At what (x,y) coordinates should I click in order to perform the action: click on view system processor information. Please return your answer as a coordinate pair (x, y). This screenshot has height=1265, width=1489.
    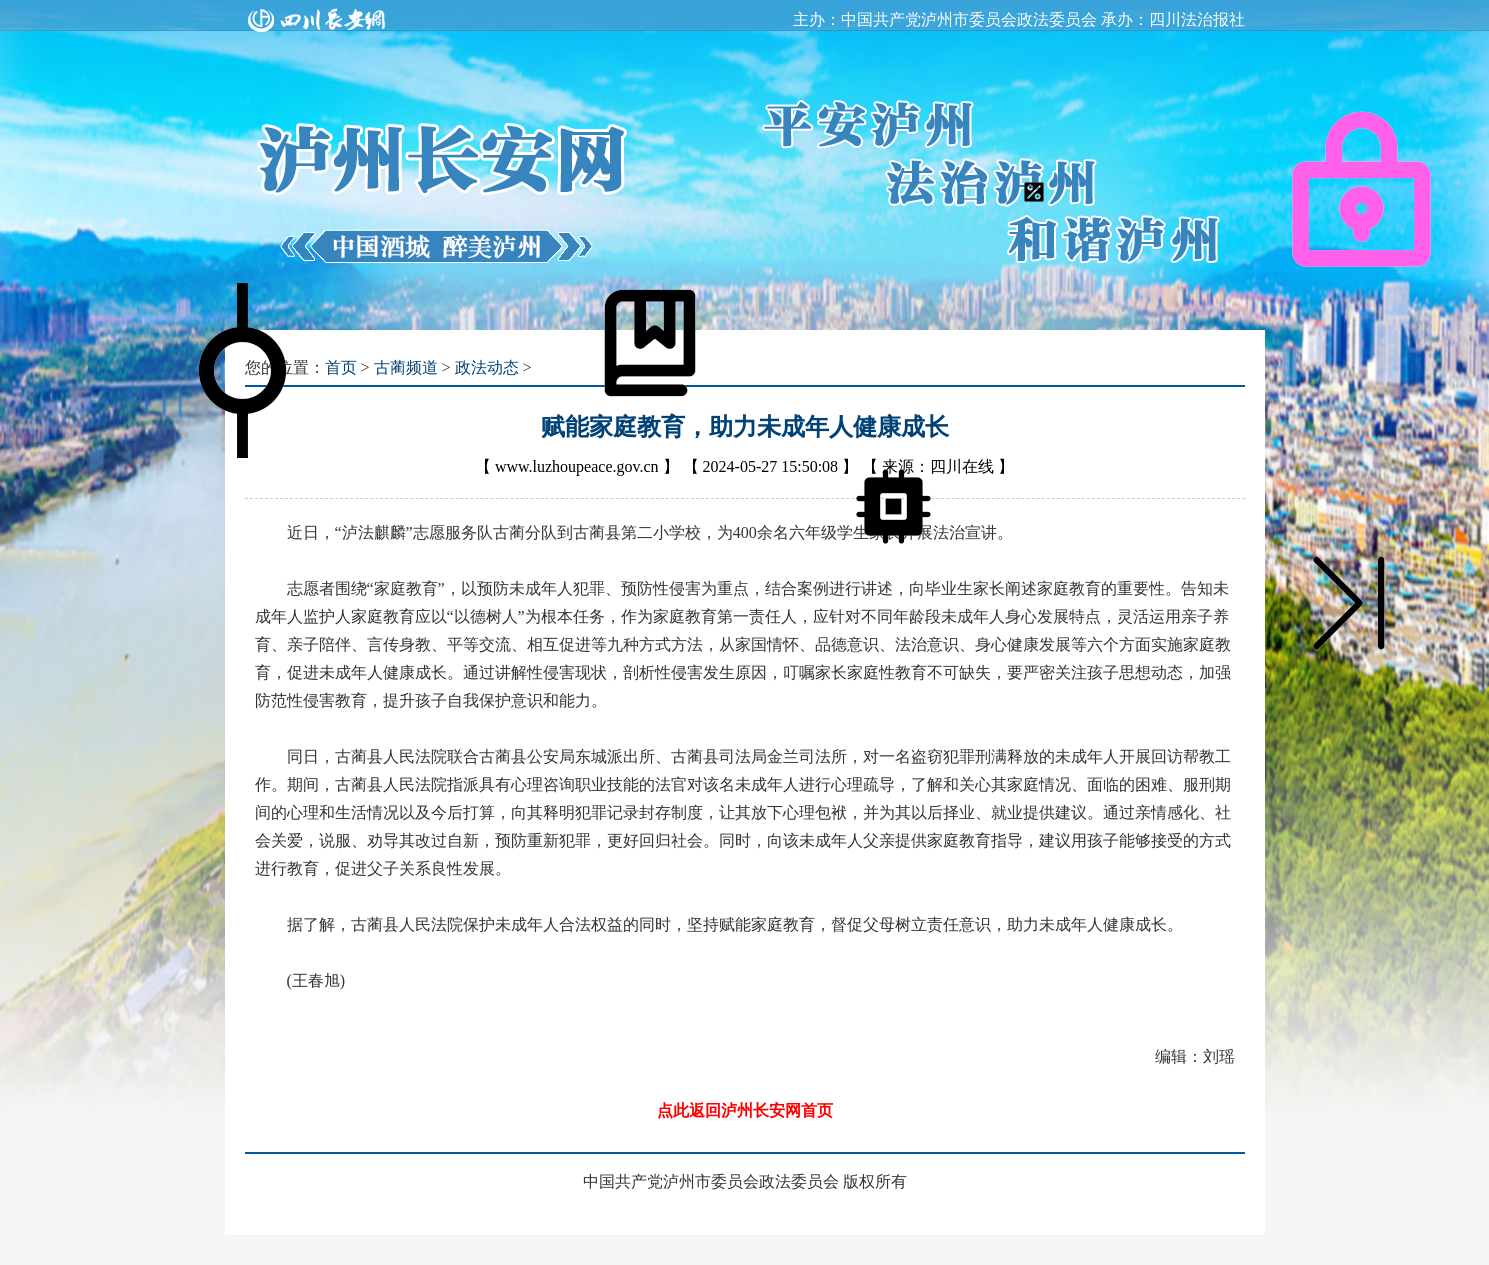
    Looking at the image, I should click on (893, 506).